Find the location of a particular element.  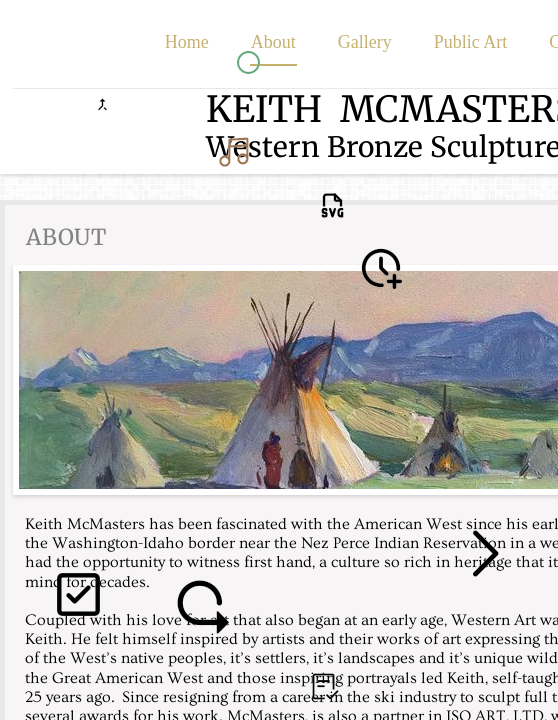

view or manage your task checklist is located at coordinates (325, 686).